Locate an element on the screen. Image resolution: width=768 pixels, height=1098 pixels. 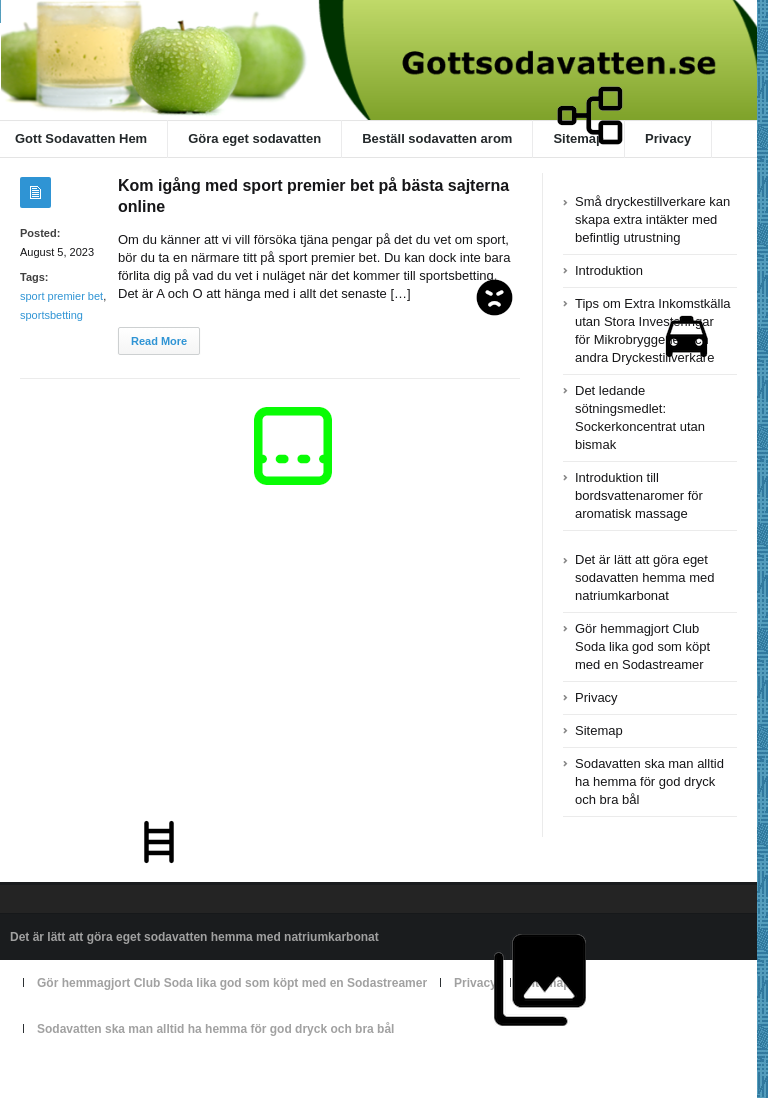
access step-by-step instructions or tutorials is located at coordinates (159, 842).